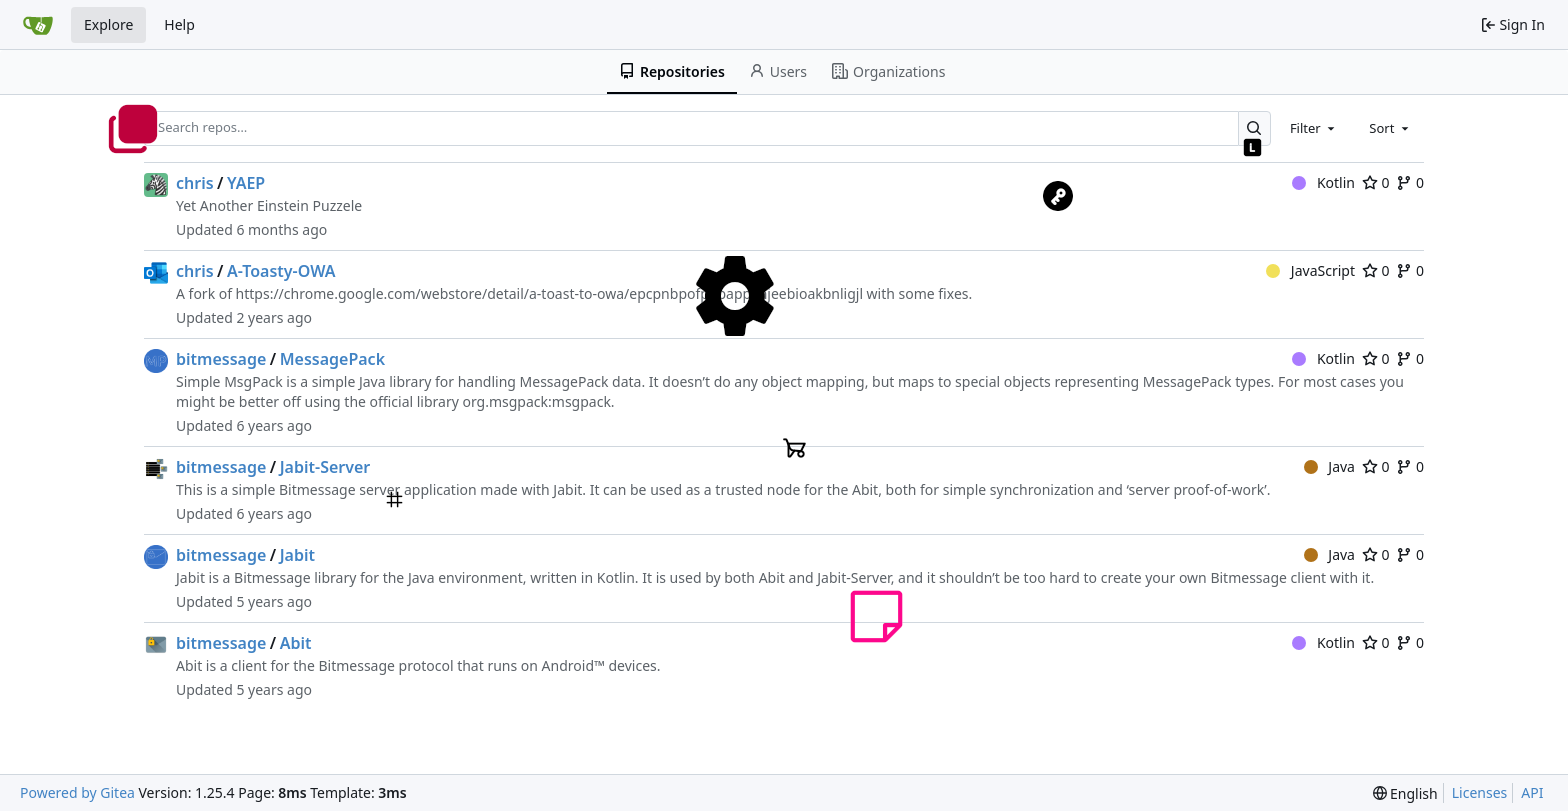  I want to click on access security or authentication settings, so click(1058, 196).